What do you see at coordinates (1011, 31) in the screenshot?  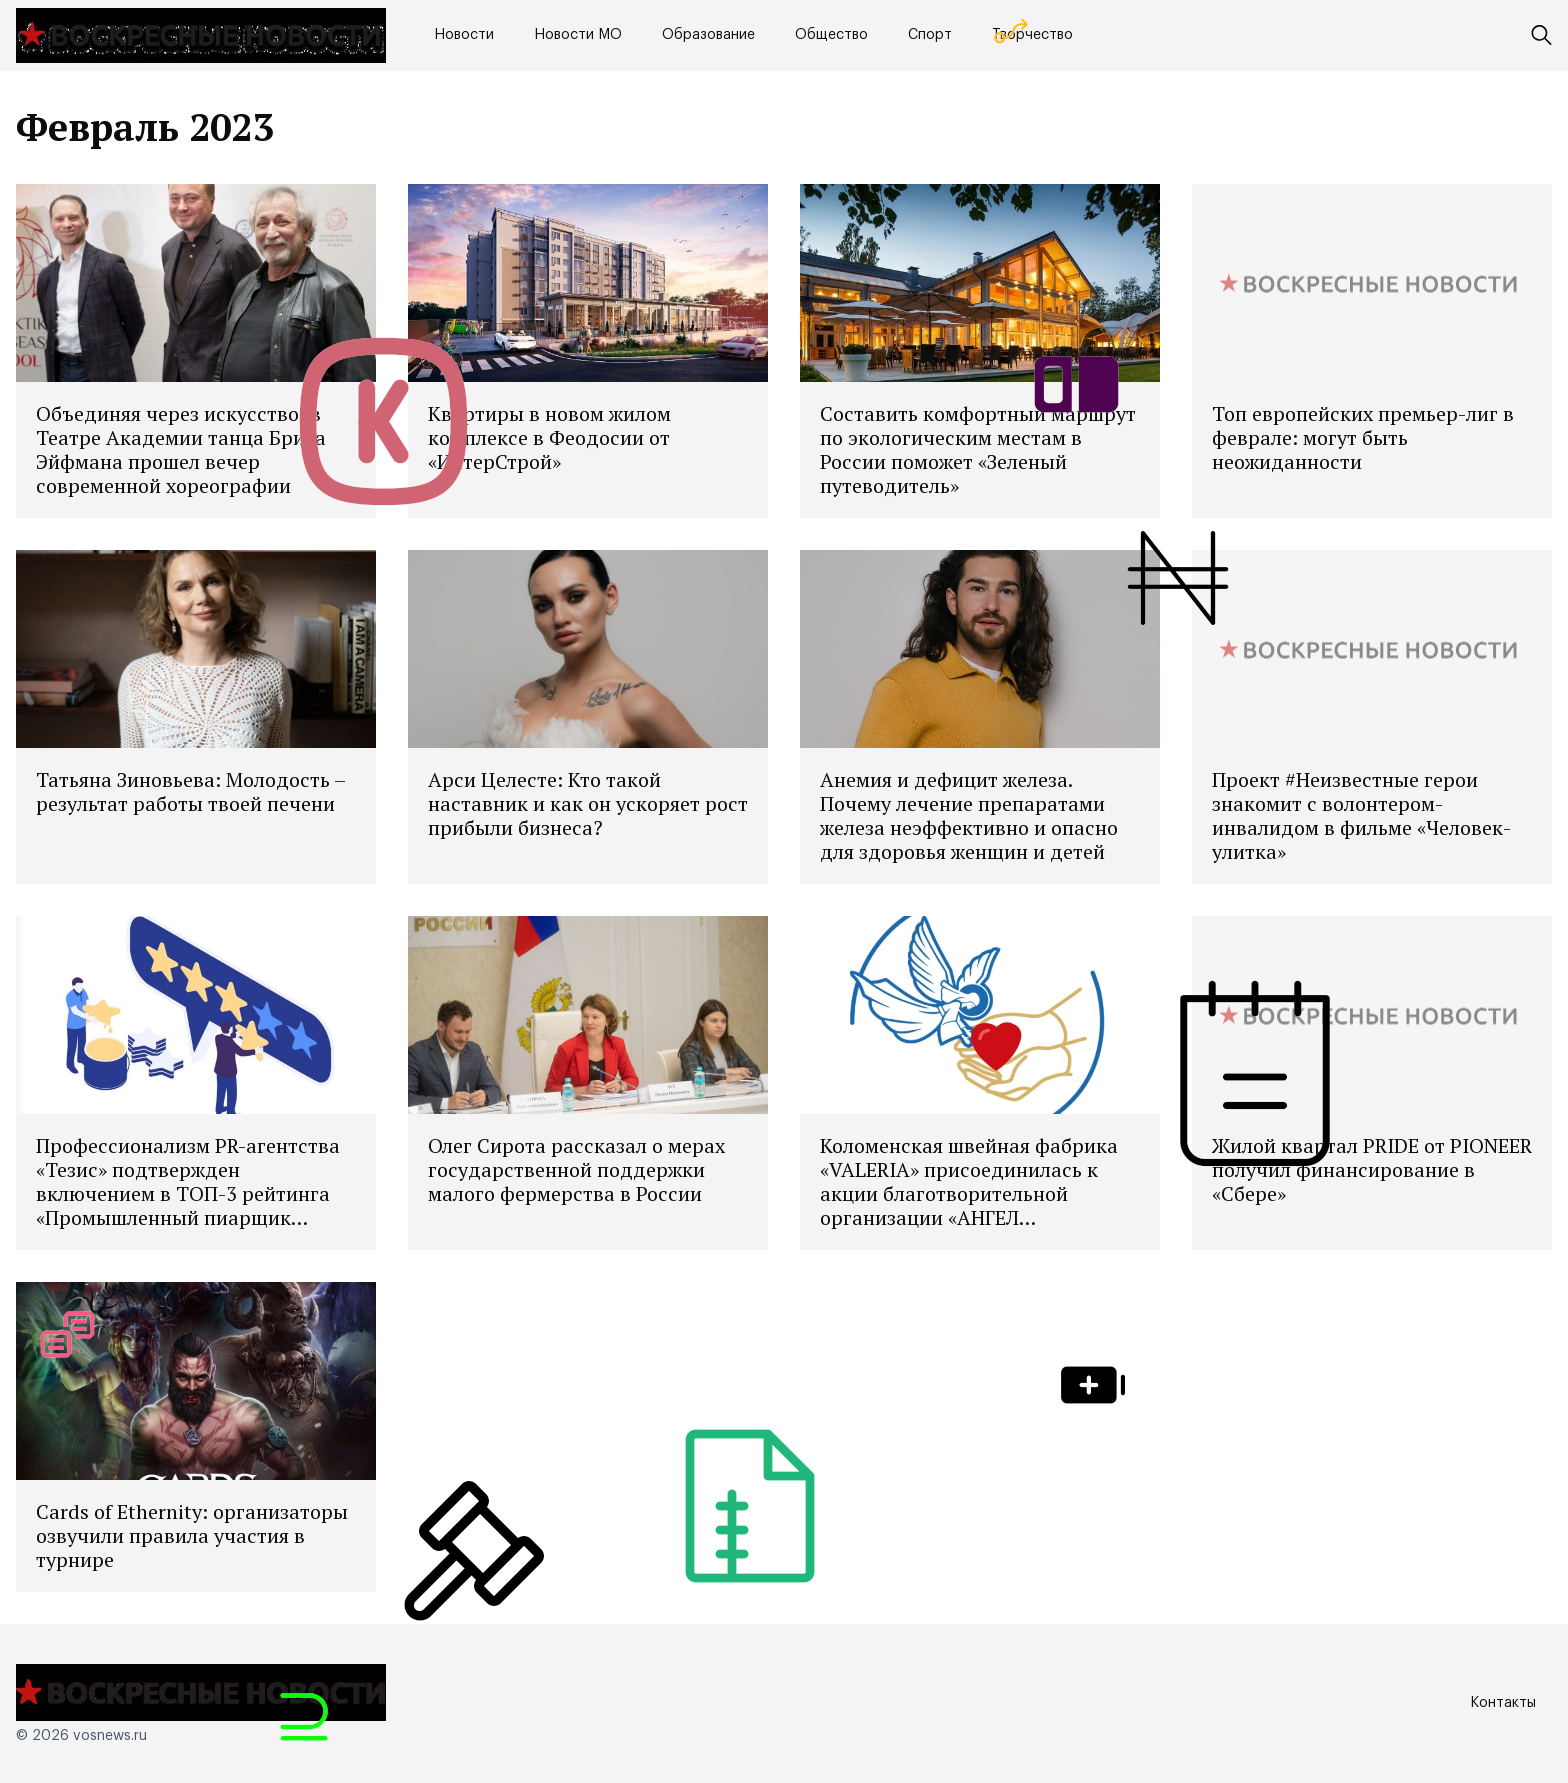 I see `indicates a workflow or process flow direction` at bounding box center [1011, 31].